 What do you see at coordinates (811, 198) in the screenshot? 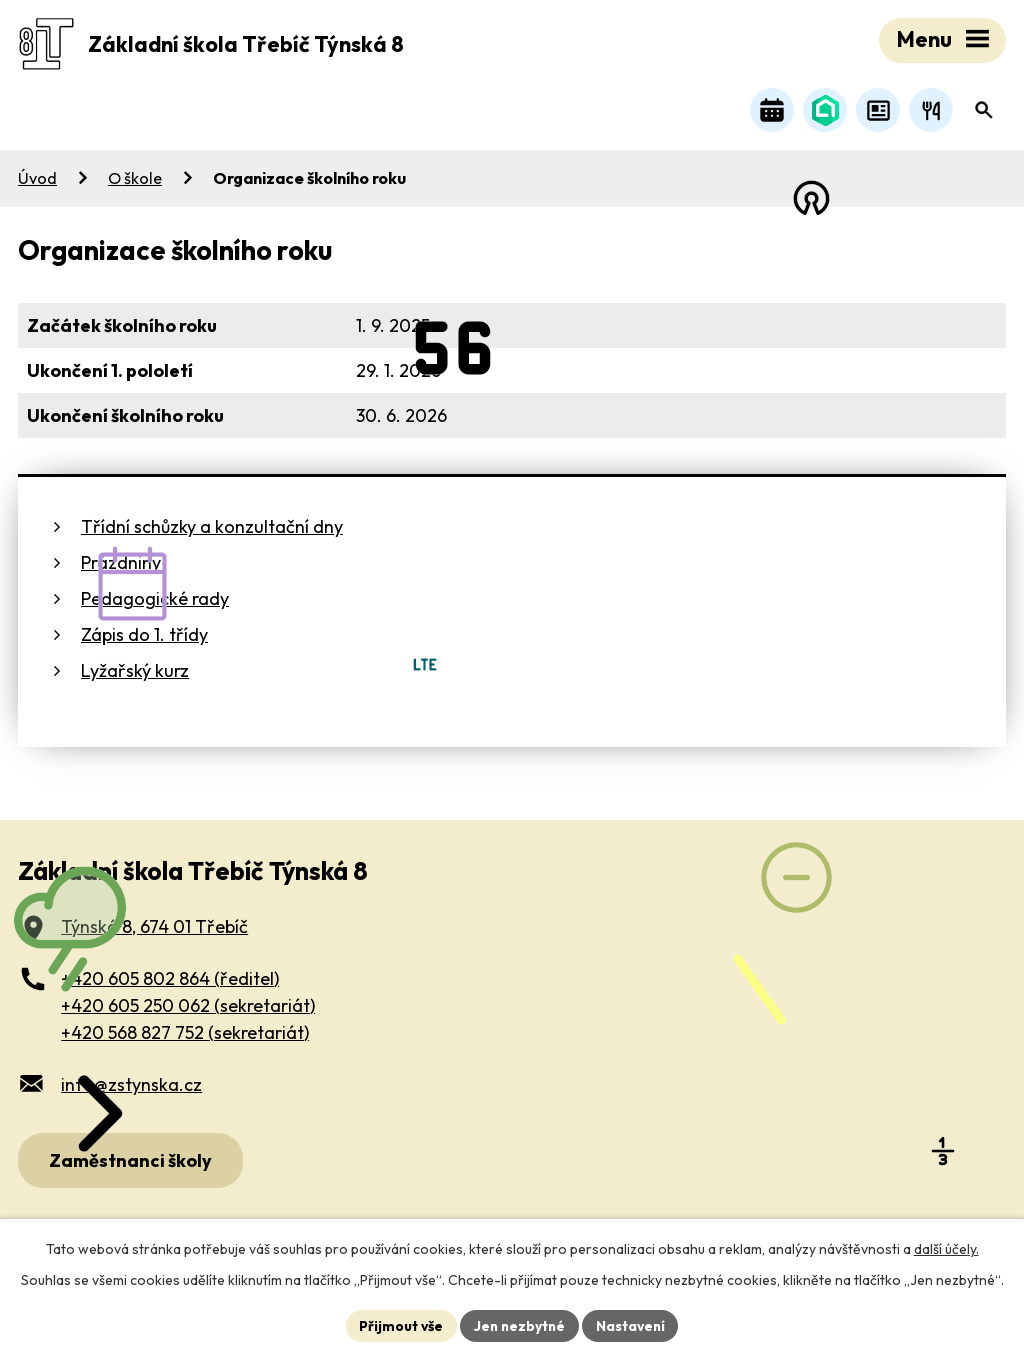
I see `indicates open source software or project` at bounding box center [811, 198].